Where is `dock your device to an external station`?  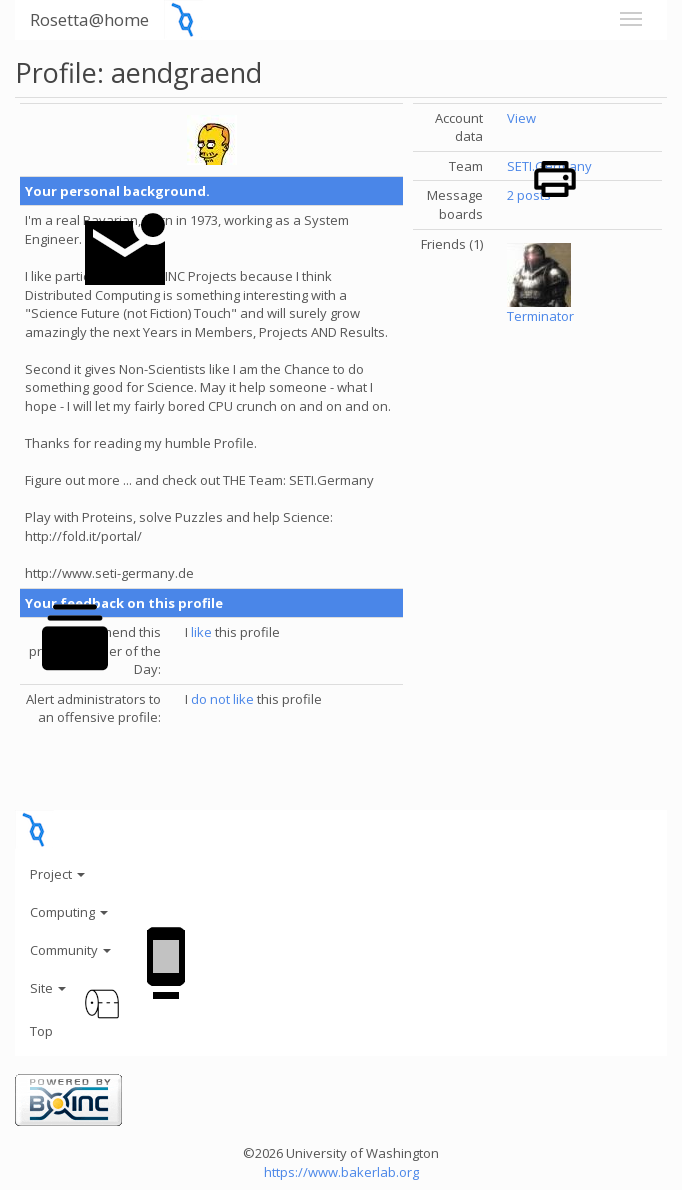
dock your device to an external station is located at coordinates (166, 963).